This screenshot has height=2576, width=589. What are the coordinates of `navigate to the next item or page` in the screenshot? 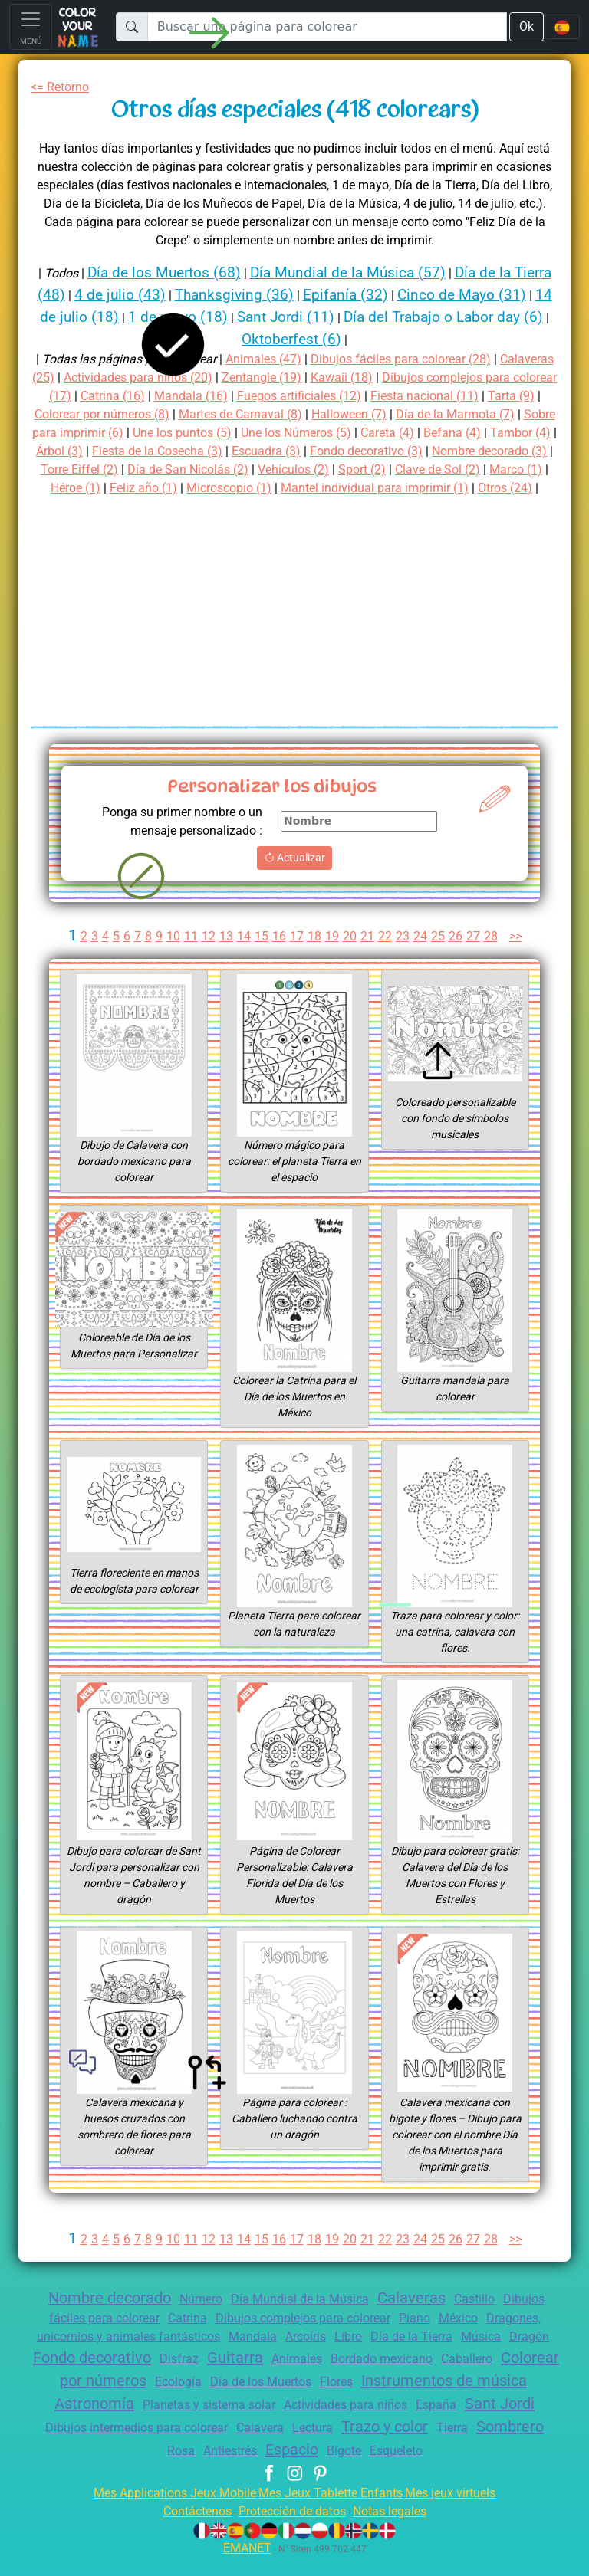 It's located at (209, 32).